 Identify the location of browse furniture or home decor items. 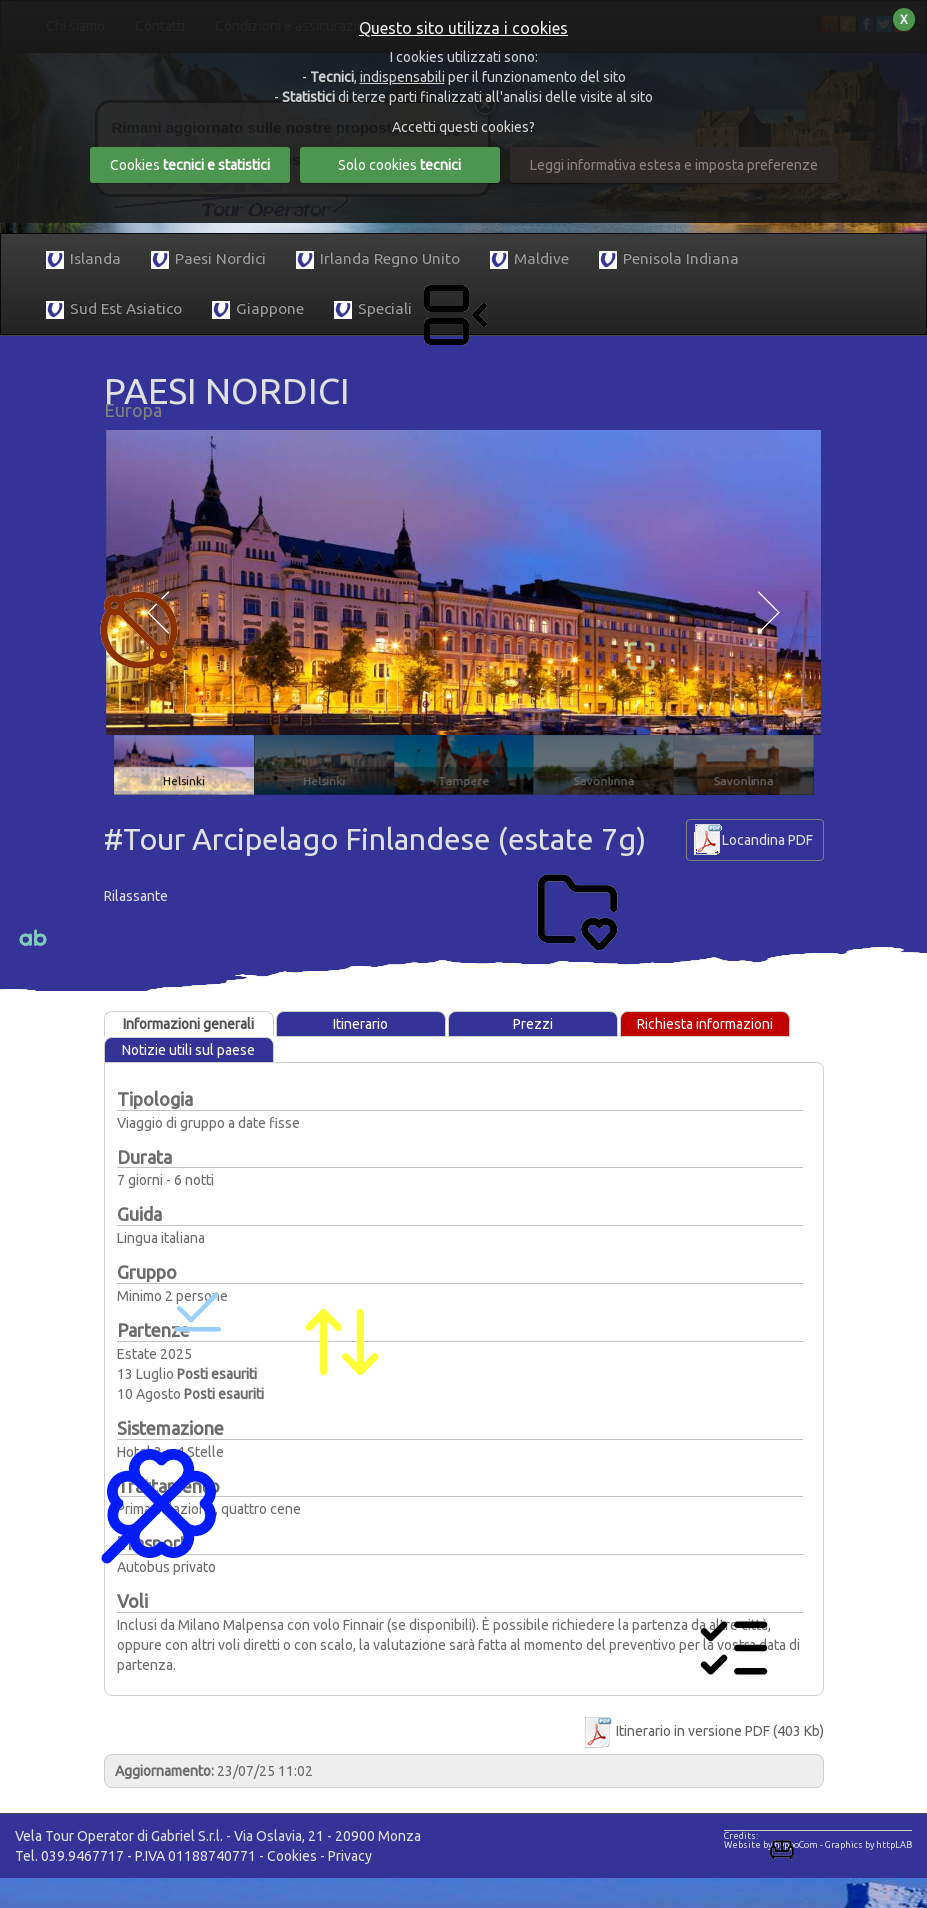
(782, 1850).